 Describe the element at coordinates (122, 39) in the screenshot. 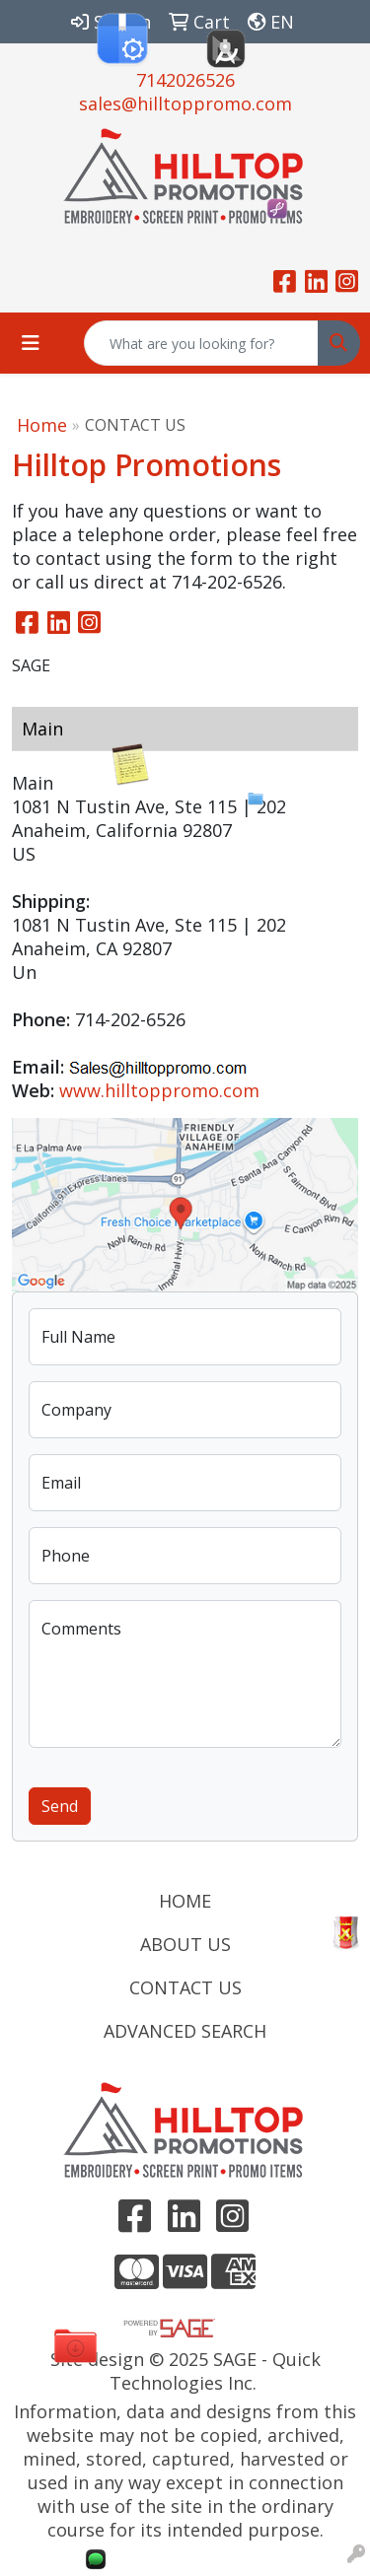

I see `manage software sources and repositories` at that location.